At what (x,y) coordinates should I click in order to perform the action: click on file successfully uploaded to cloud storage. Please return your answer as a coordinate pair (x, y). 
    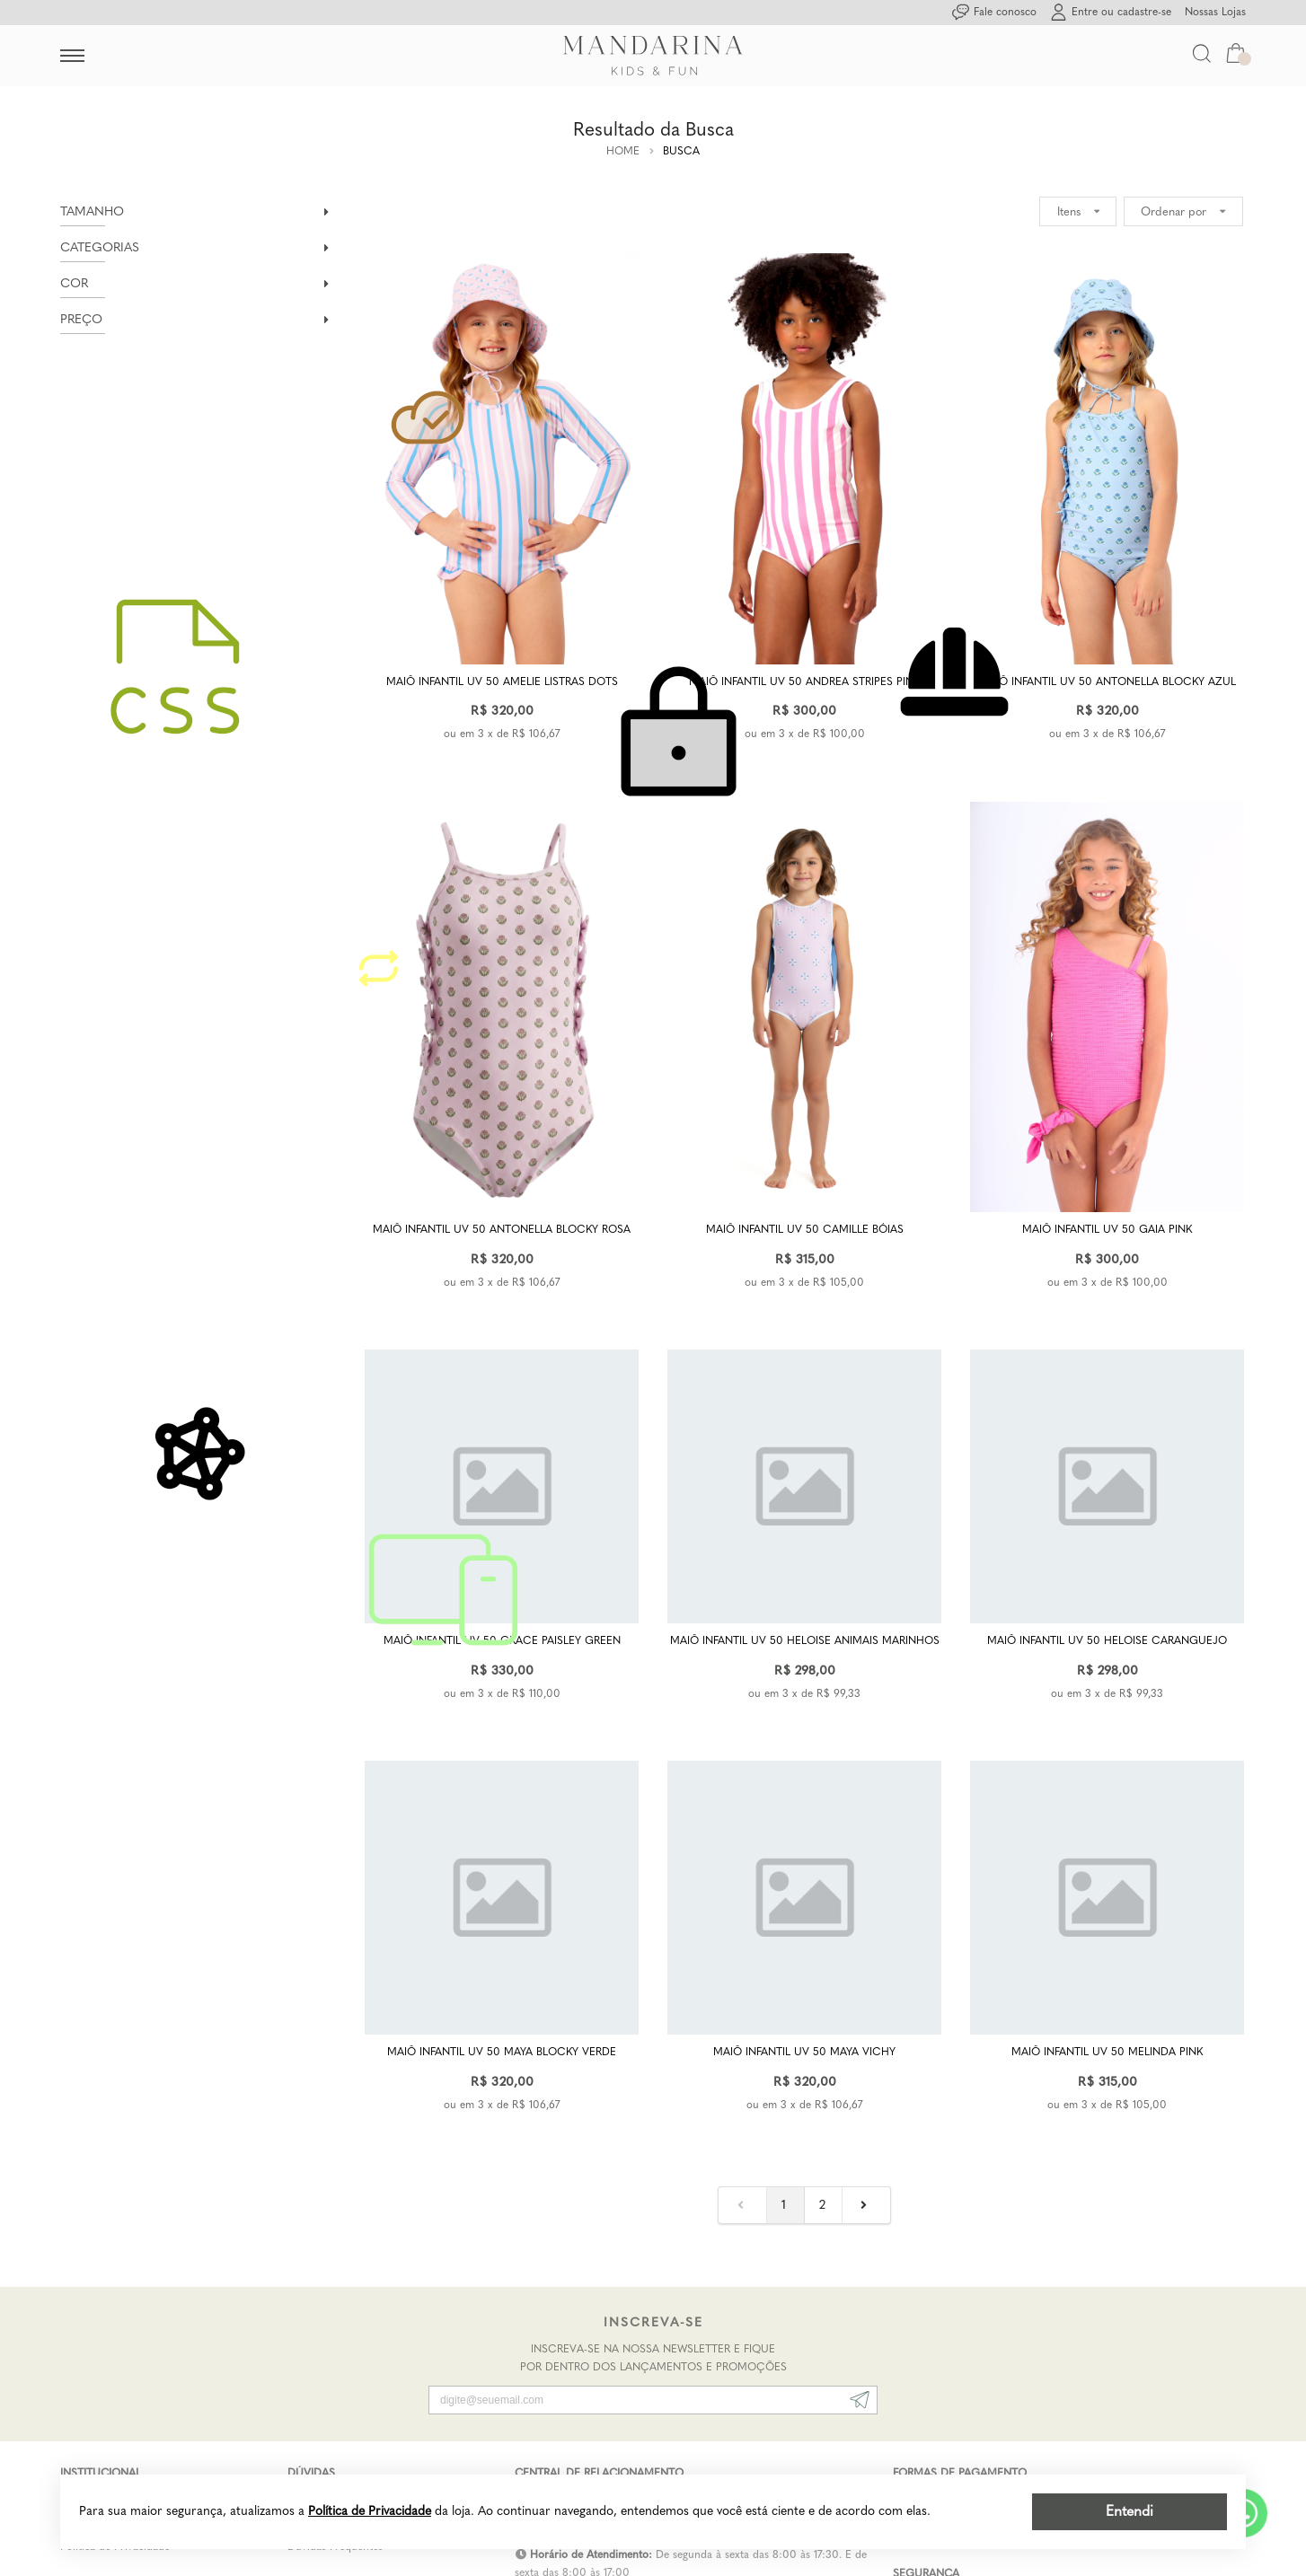
    Looking at the image, I should click on (428, 418).